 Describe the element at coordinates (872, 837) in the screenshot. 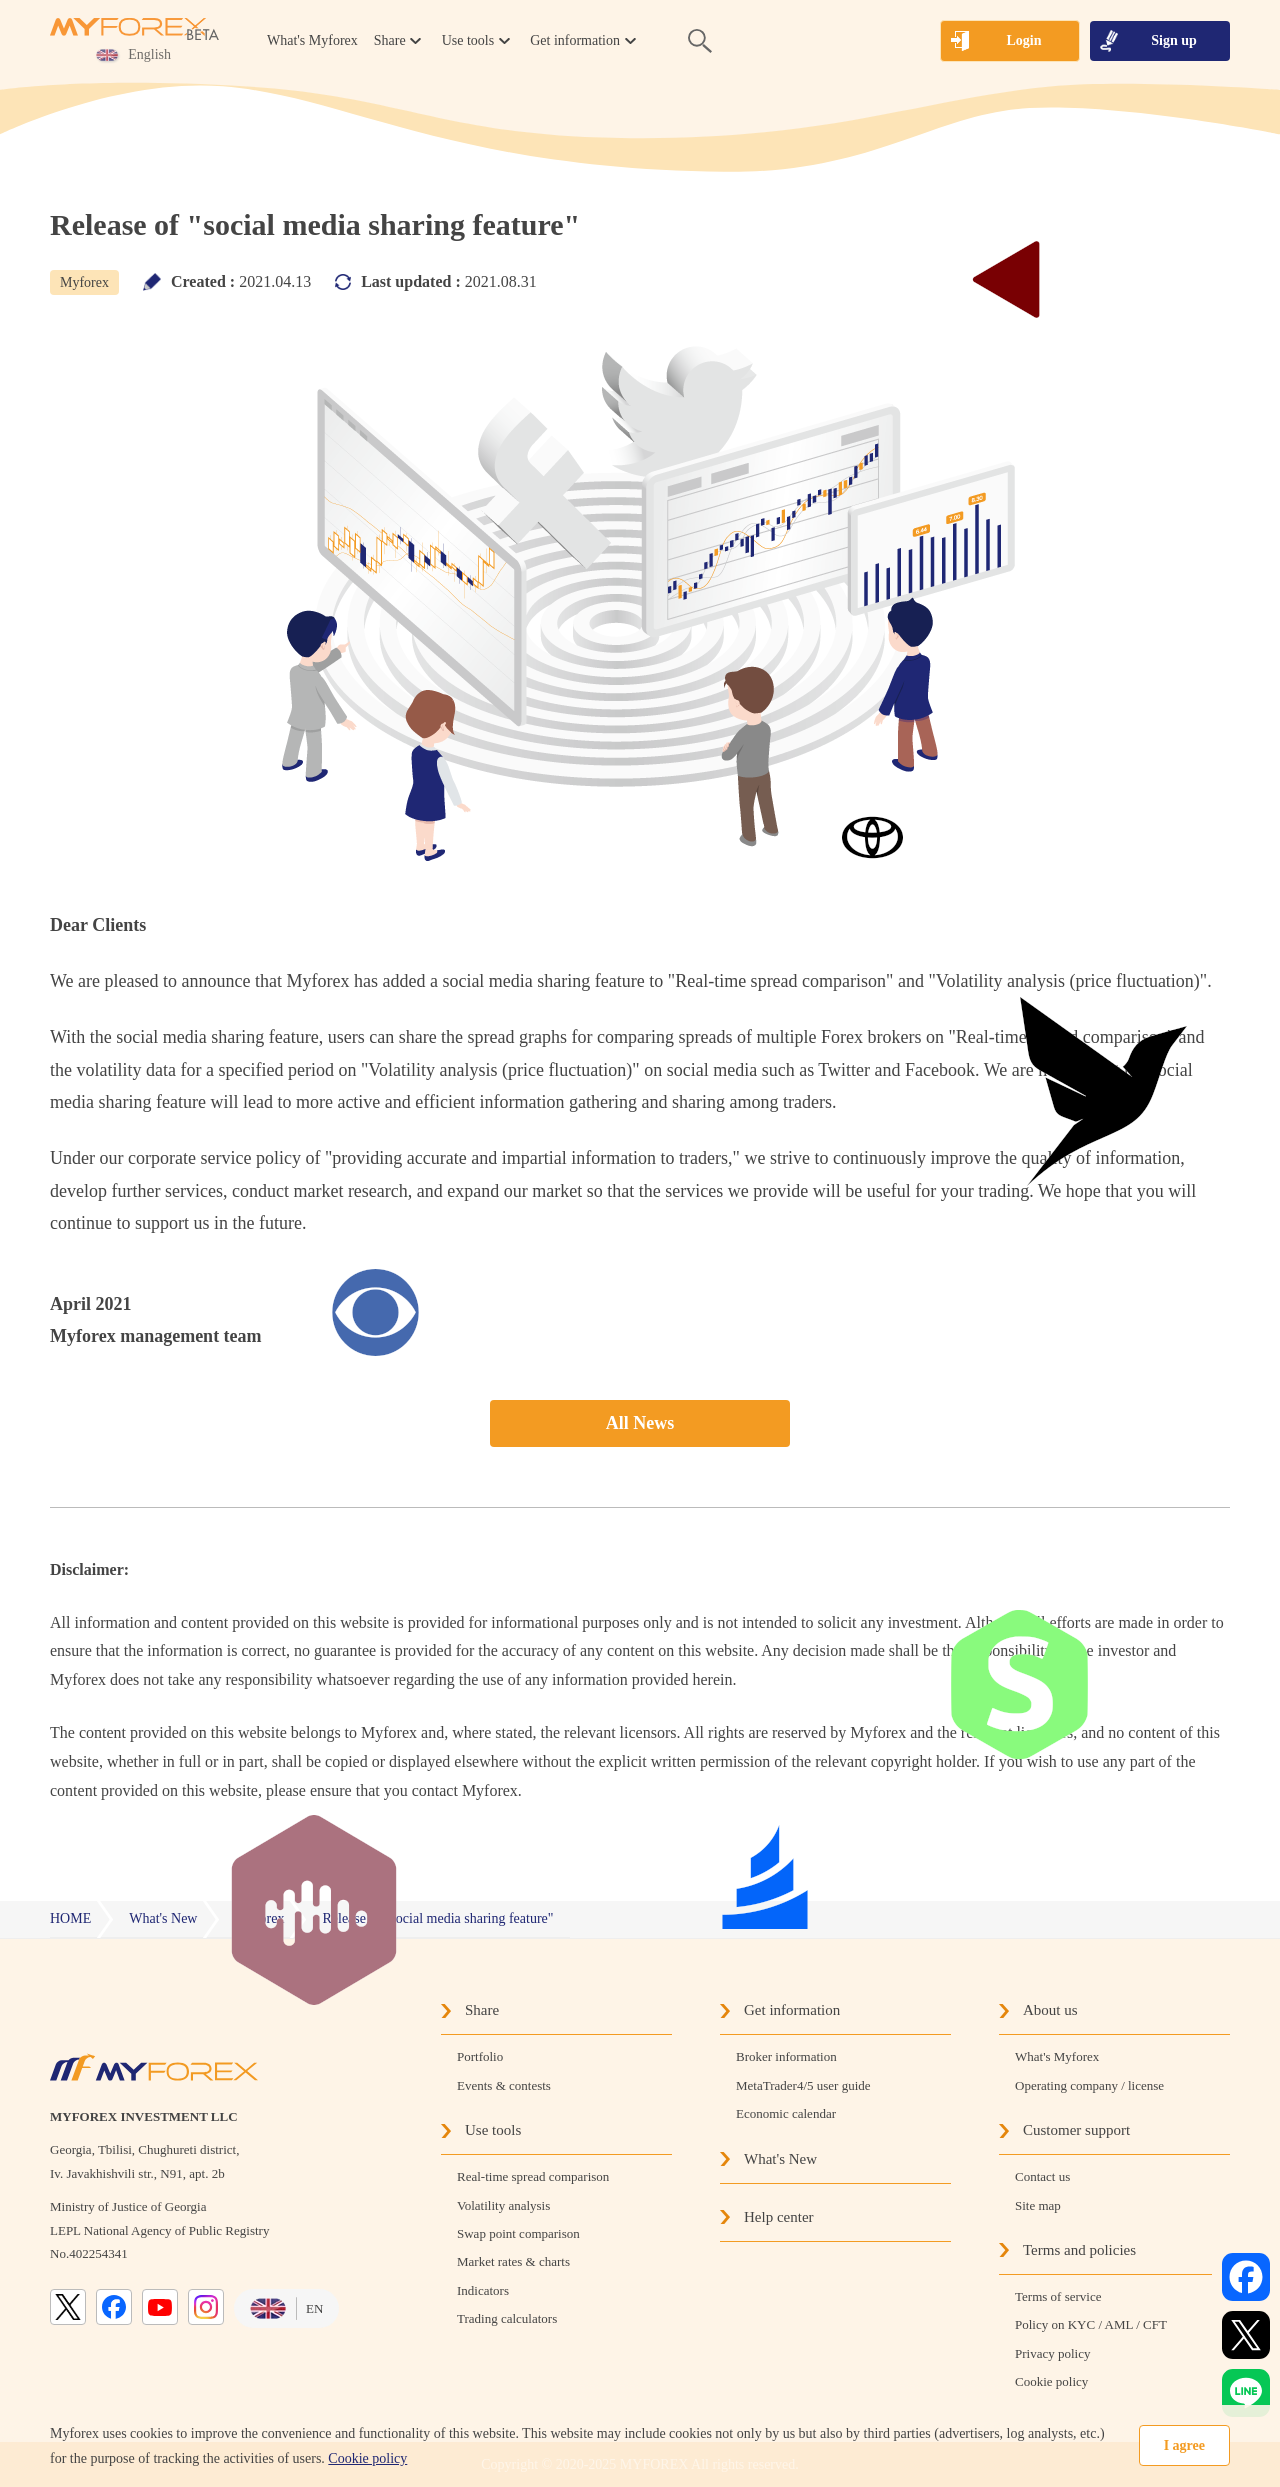

I see `Toyota brand logo` at that location.